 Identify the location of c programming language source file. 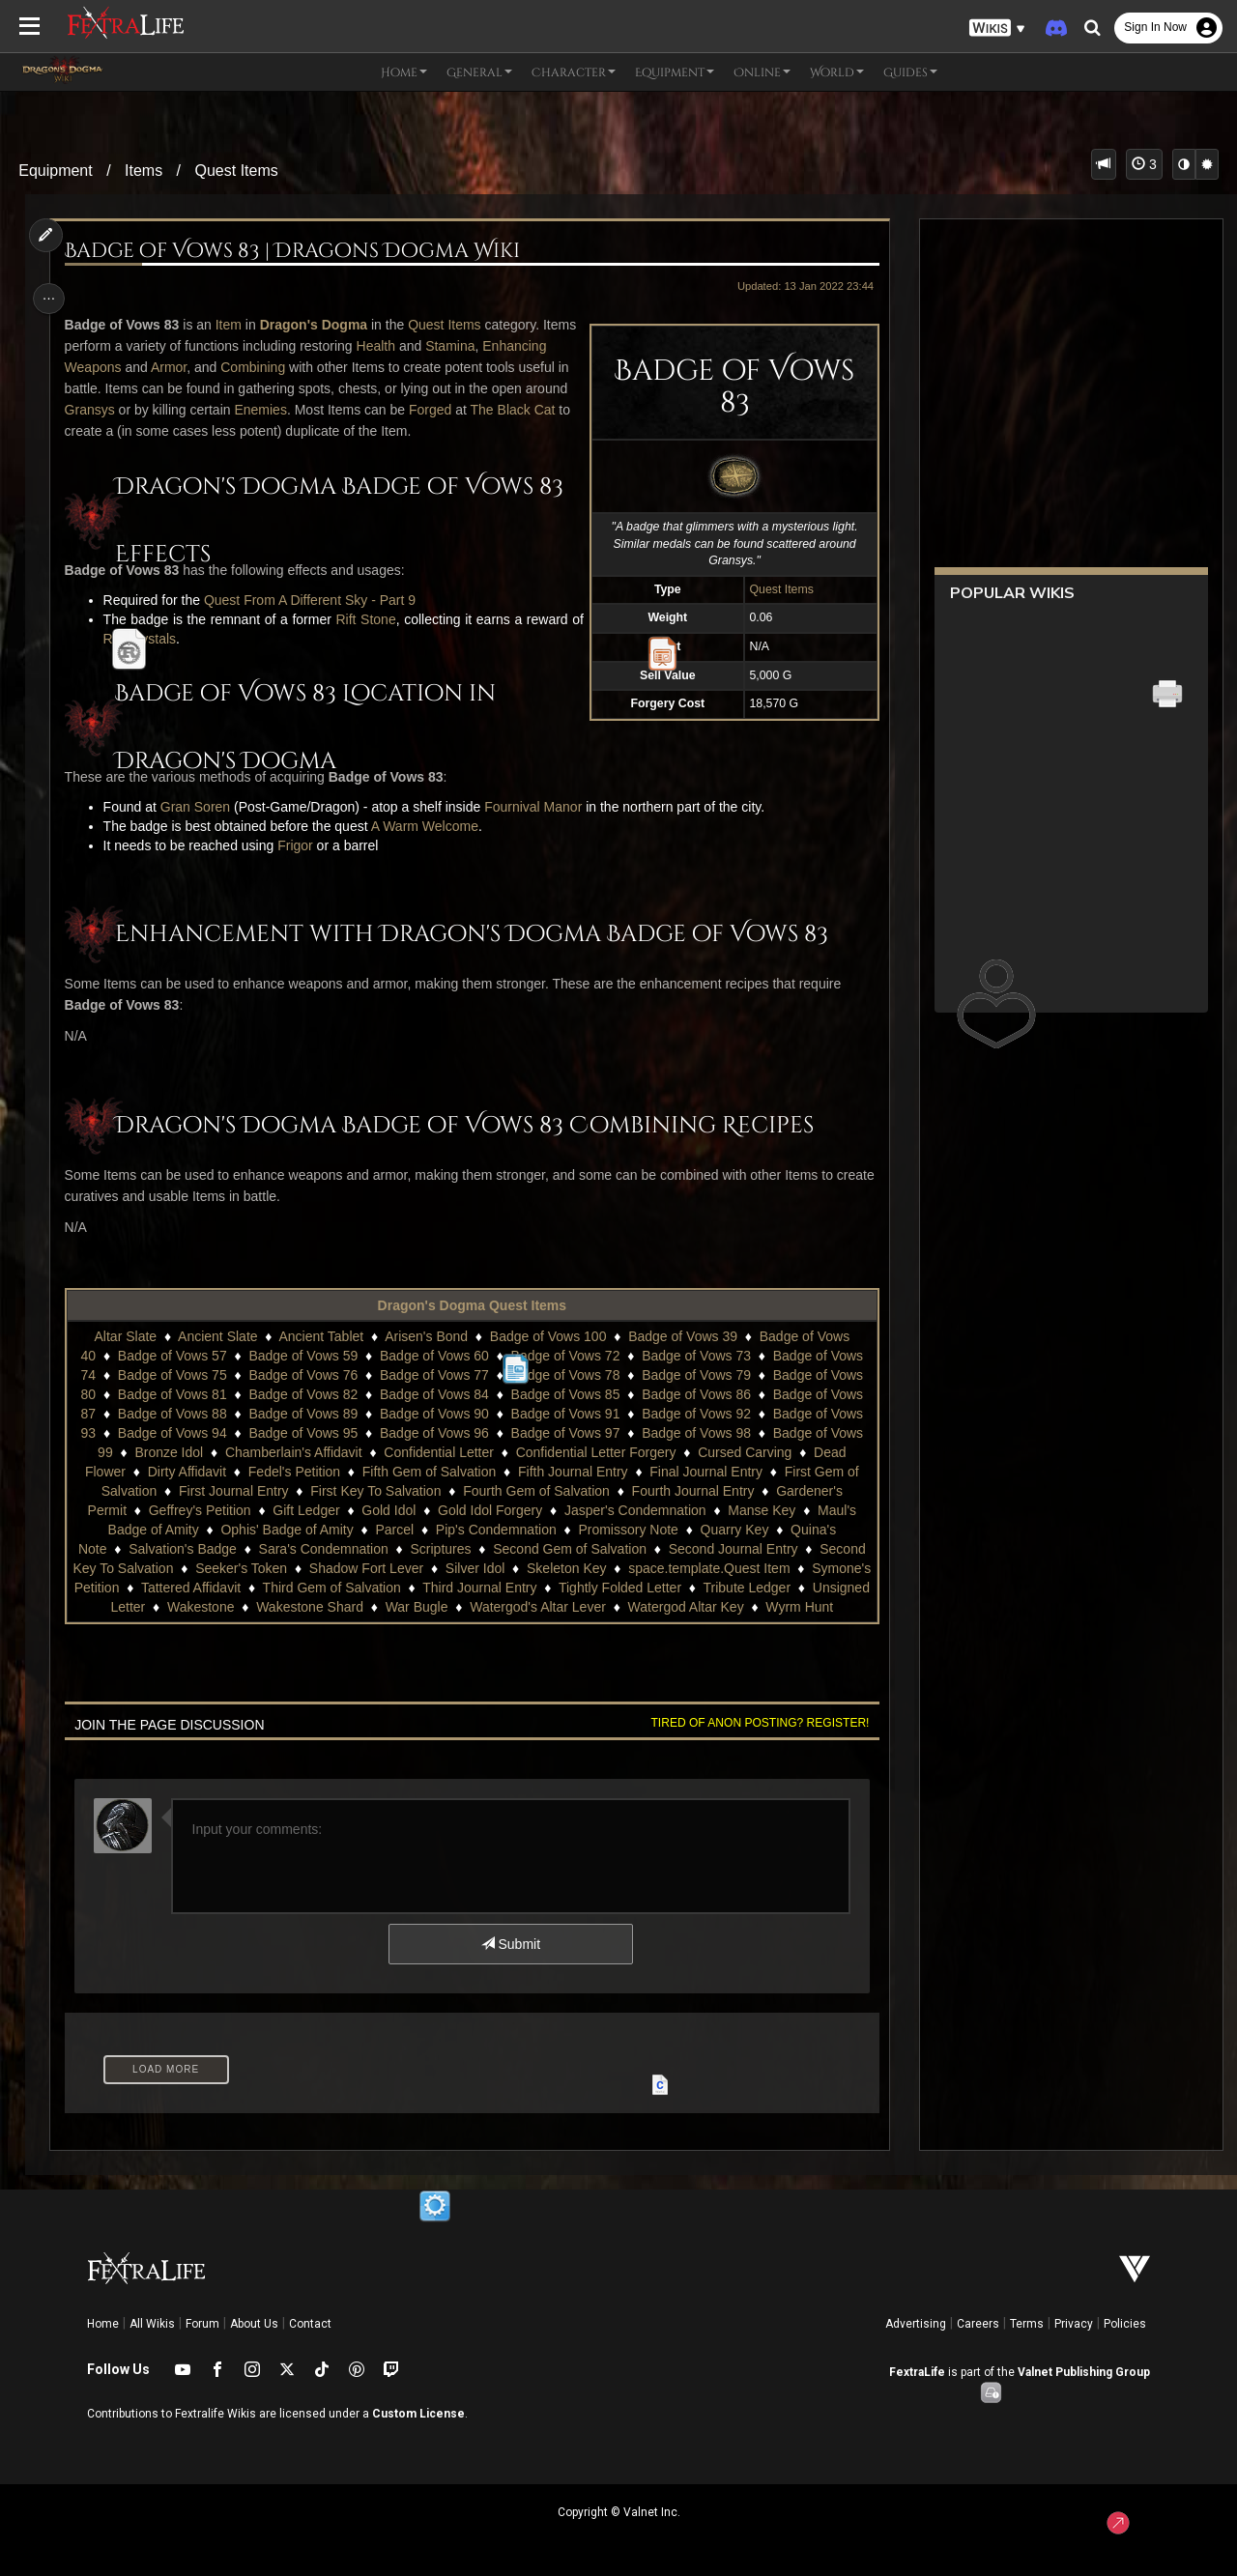
(660, 2085).